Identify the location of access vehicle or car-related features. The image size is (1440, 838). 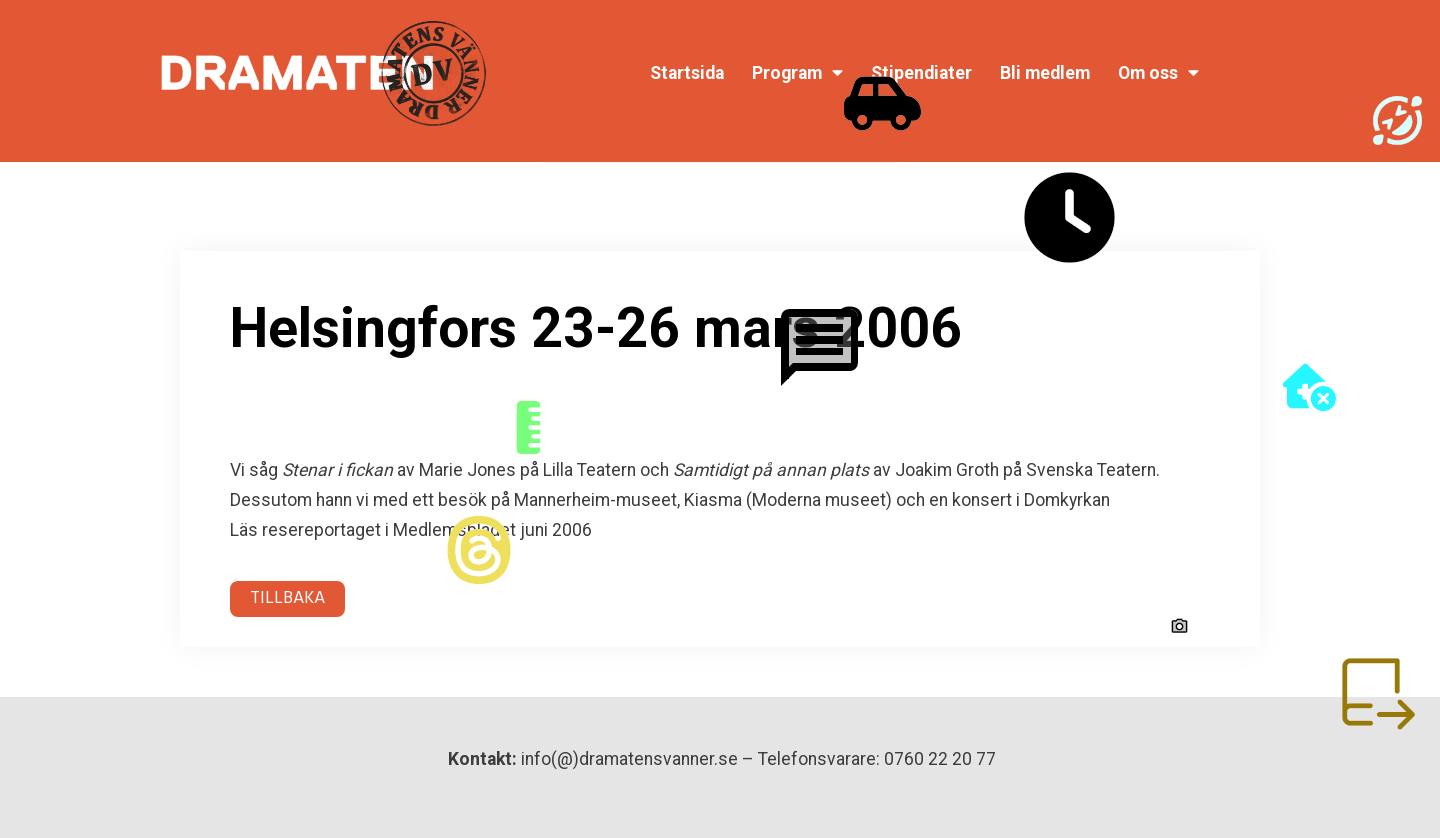
(882, 103).